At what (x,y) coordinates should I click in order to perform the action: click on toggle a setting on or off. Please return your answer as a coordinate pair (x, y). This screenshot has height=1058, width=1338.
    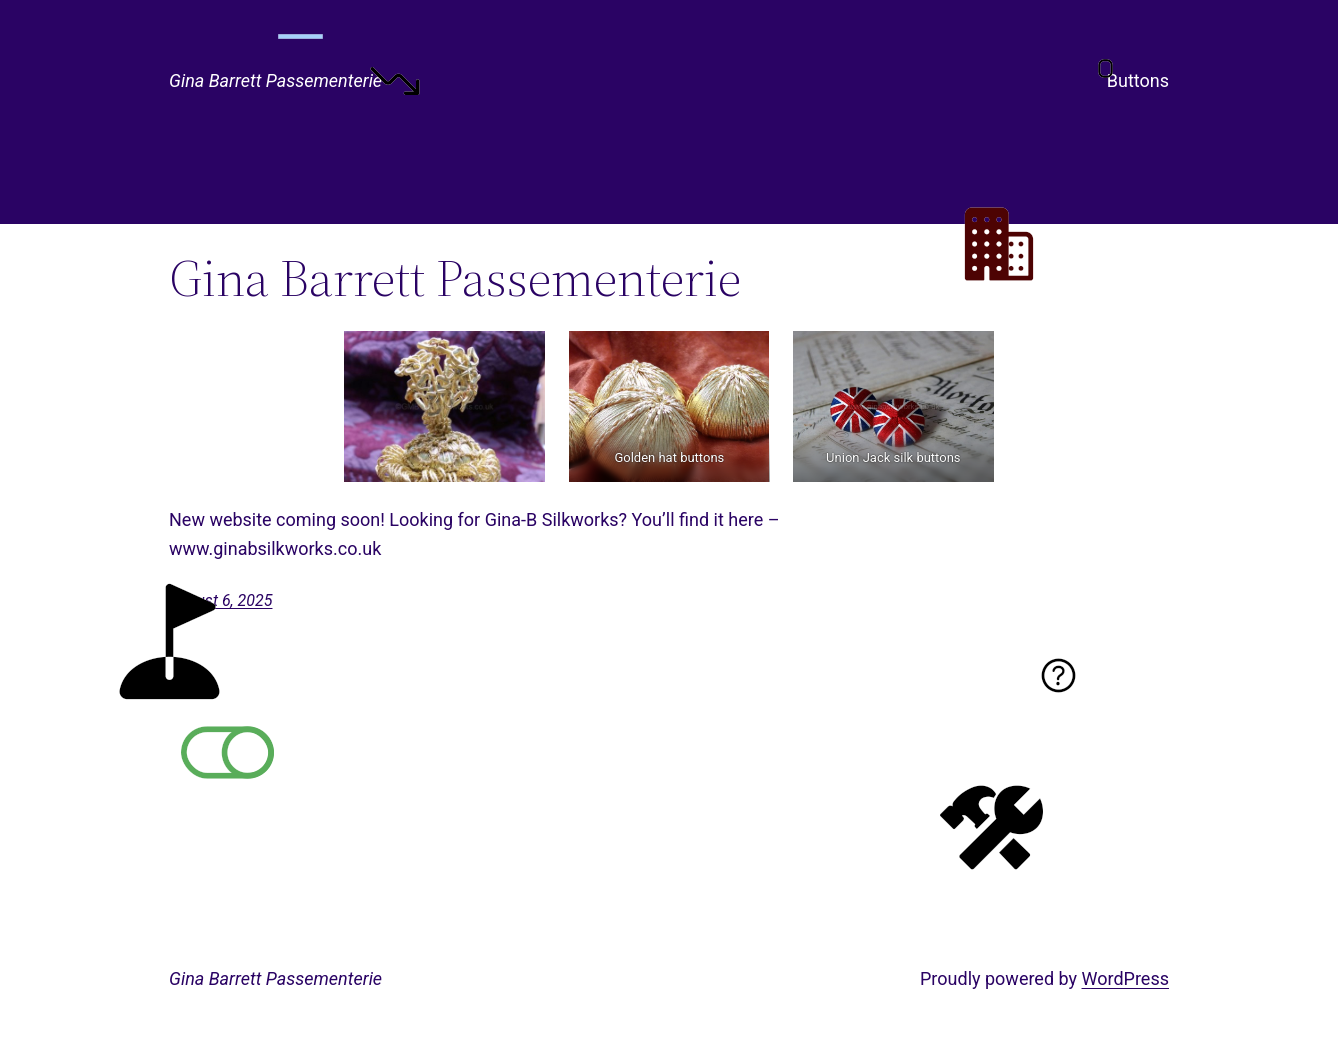
    Looking at the image, I should click on (227, 752).